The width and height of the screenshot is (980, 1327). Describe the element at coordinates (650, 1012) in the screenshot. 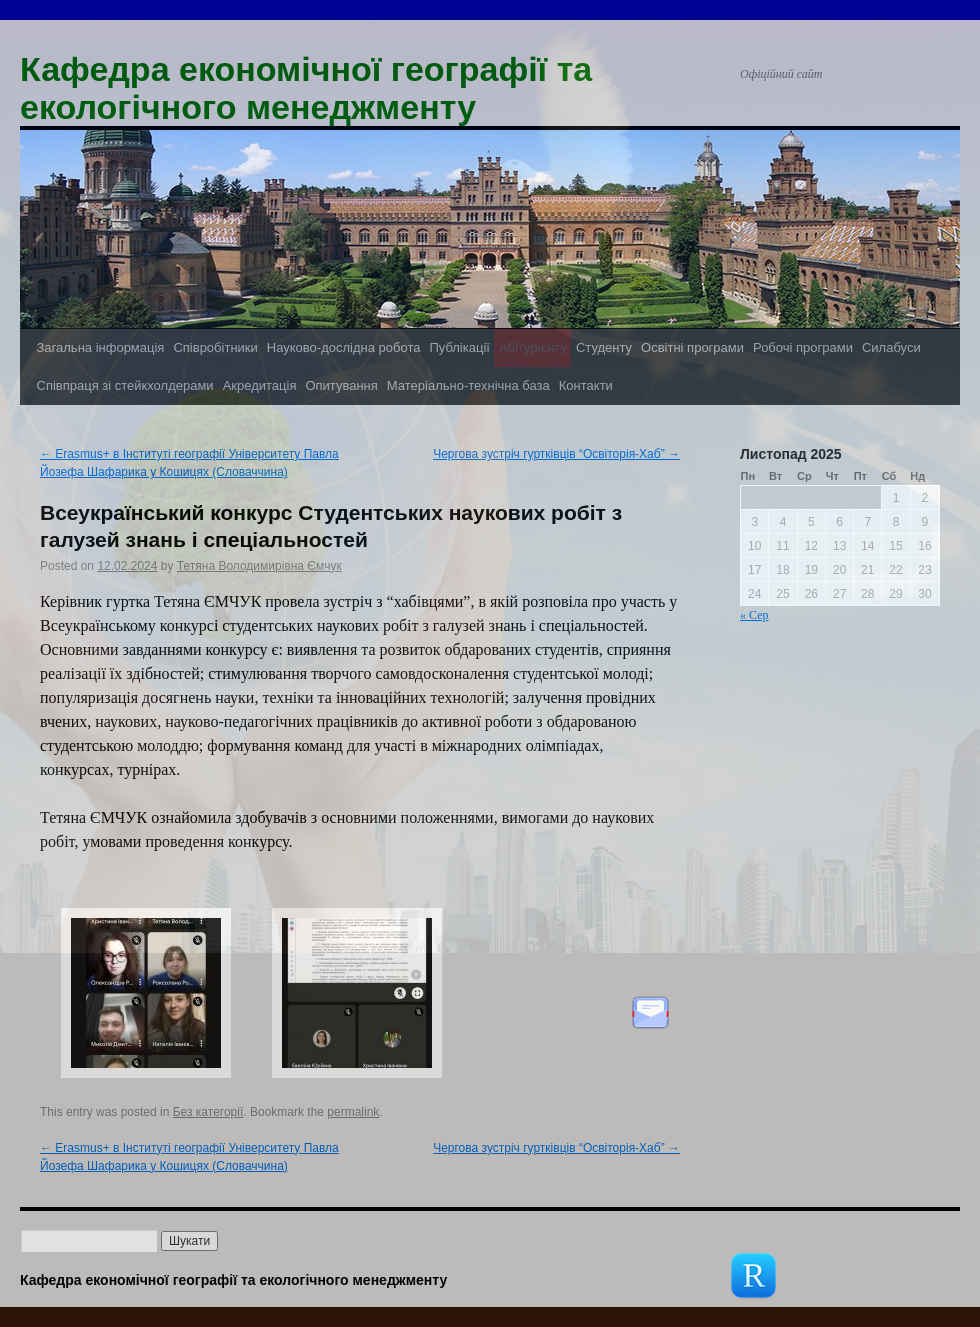

I see `open the mail app` at that location.